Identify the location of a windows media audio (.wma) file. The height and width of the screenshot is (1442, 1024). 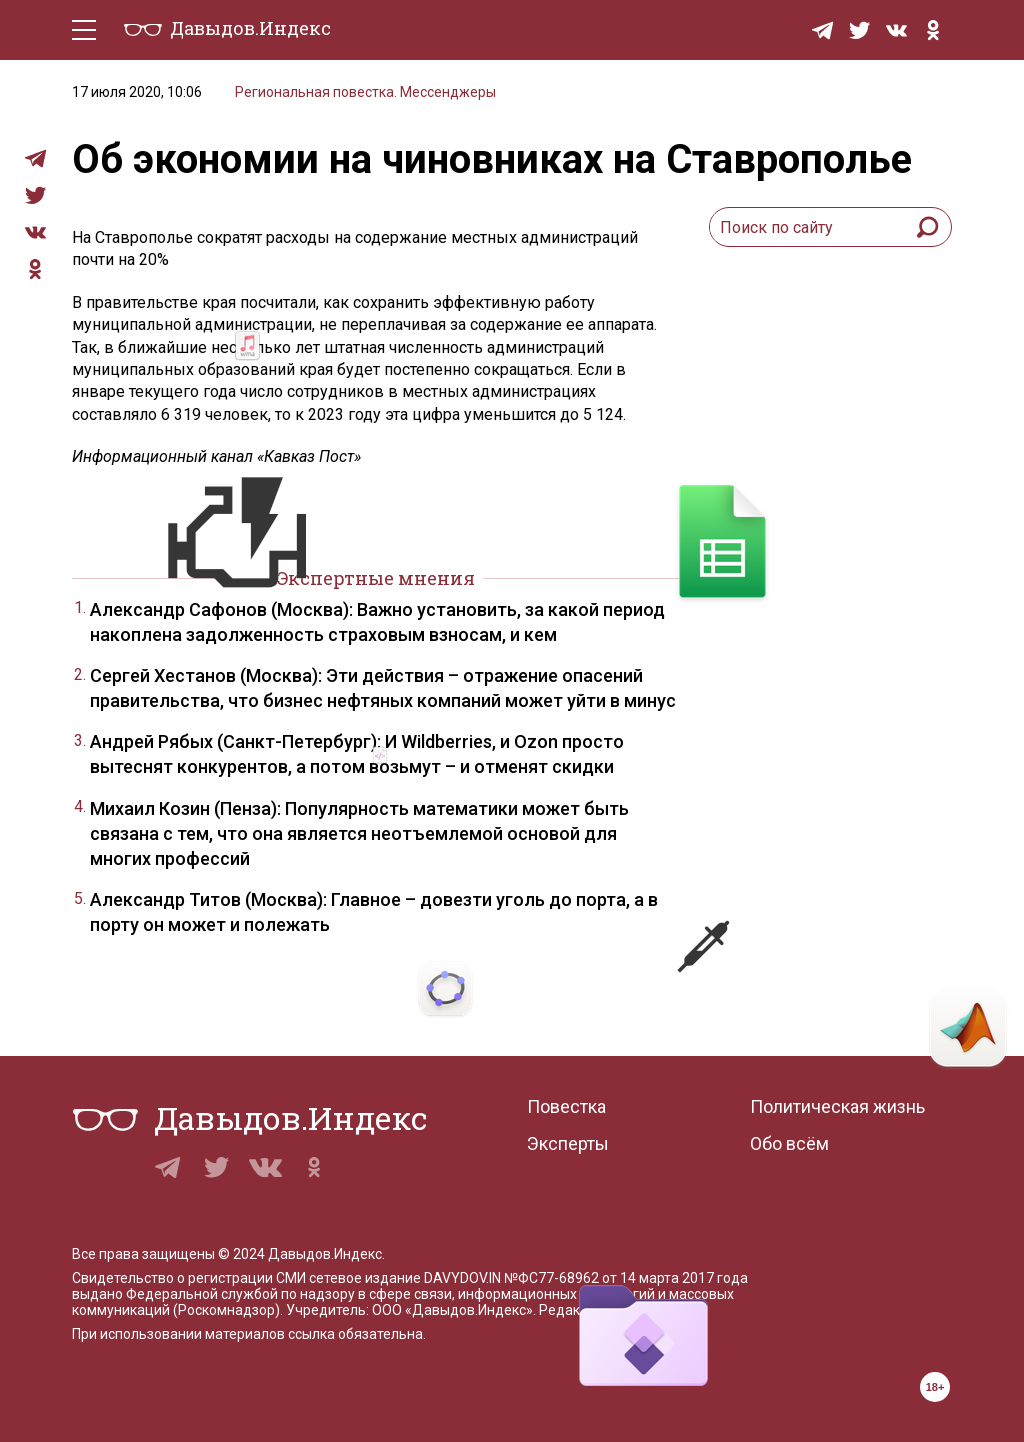
(247, 345).